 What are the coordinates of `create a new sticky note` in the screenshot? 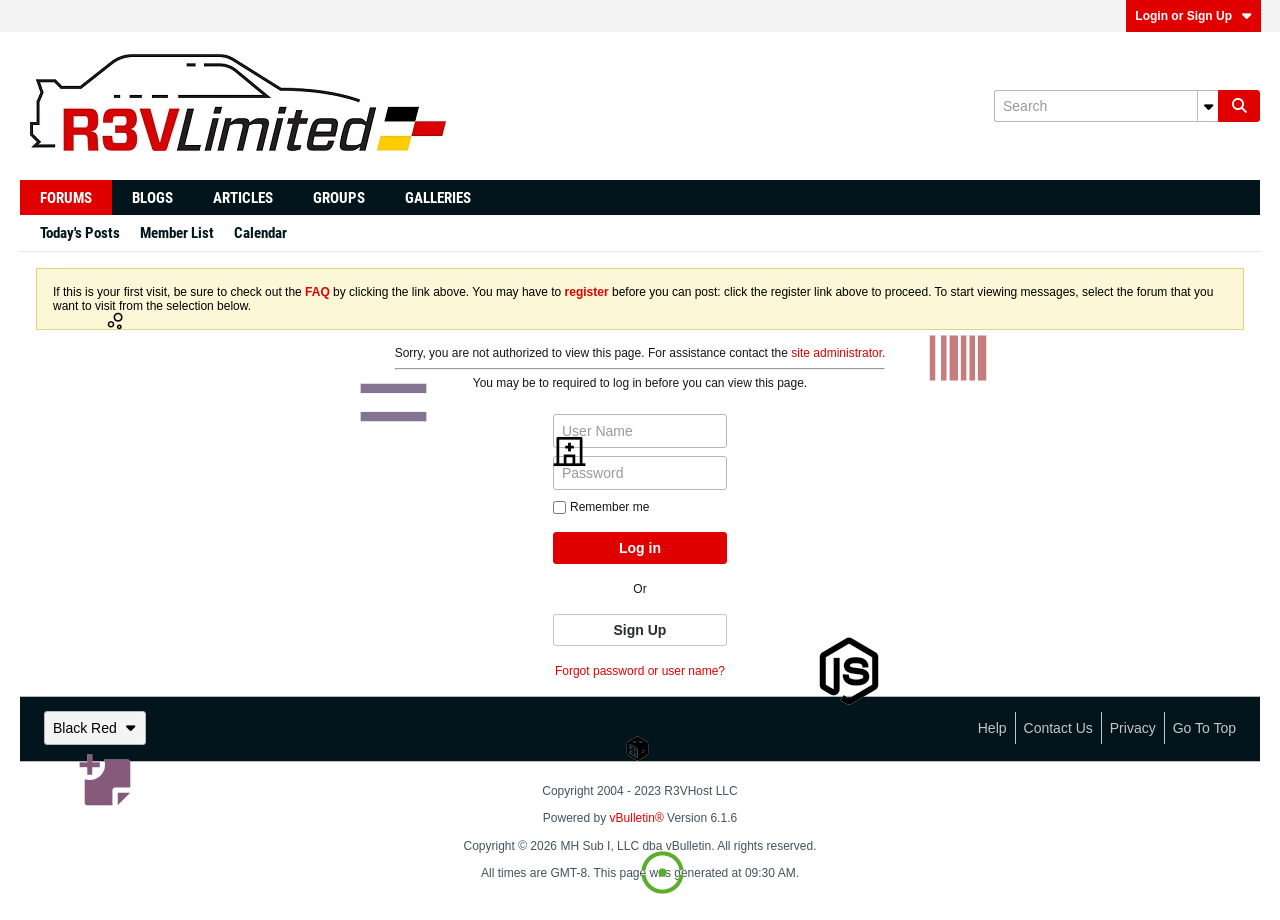 It's located at (107, 782).